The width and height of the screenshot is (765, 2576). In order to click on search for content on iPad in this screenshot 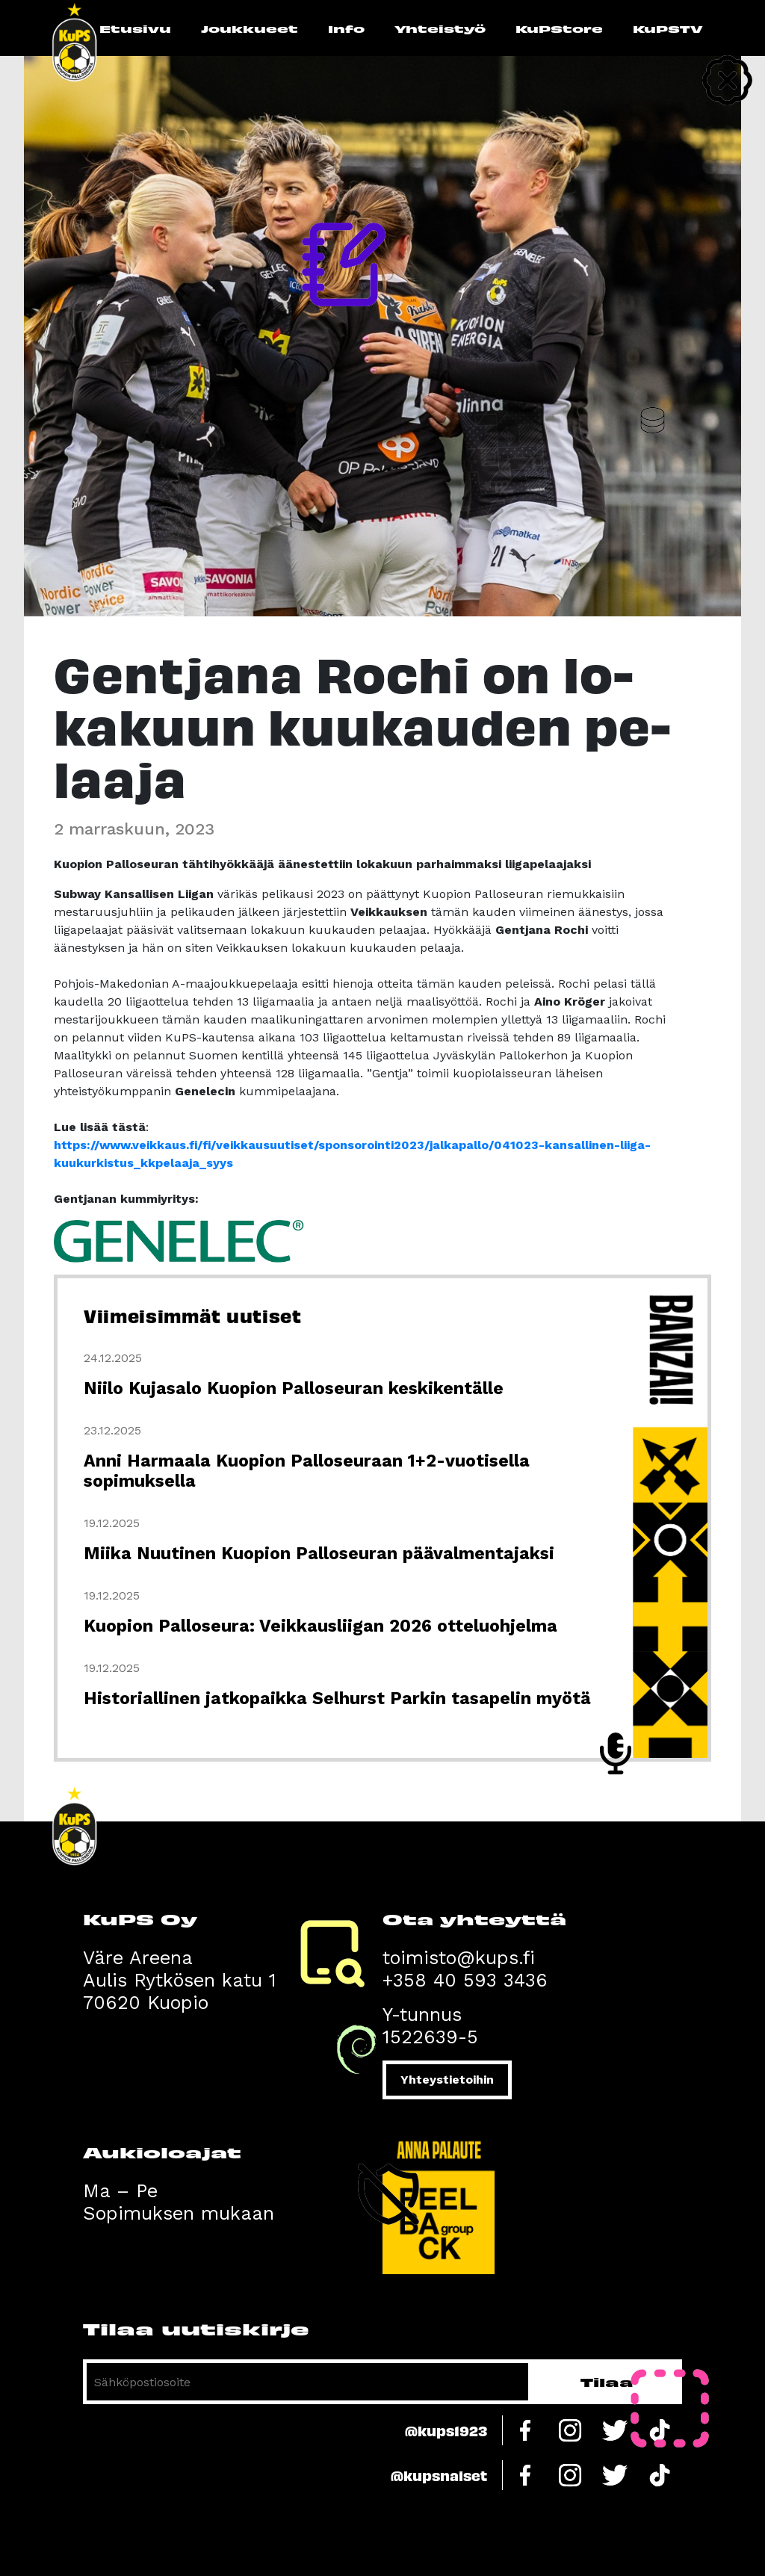, I will do `click(329, 1952)`.